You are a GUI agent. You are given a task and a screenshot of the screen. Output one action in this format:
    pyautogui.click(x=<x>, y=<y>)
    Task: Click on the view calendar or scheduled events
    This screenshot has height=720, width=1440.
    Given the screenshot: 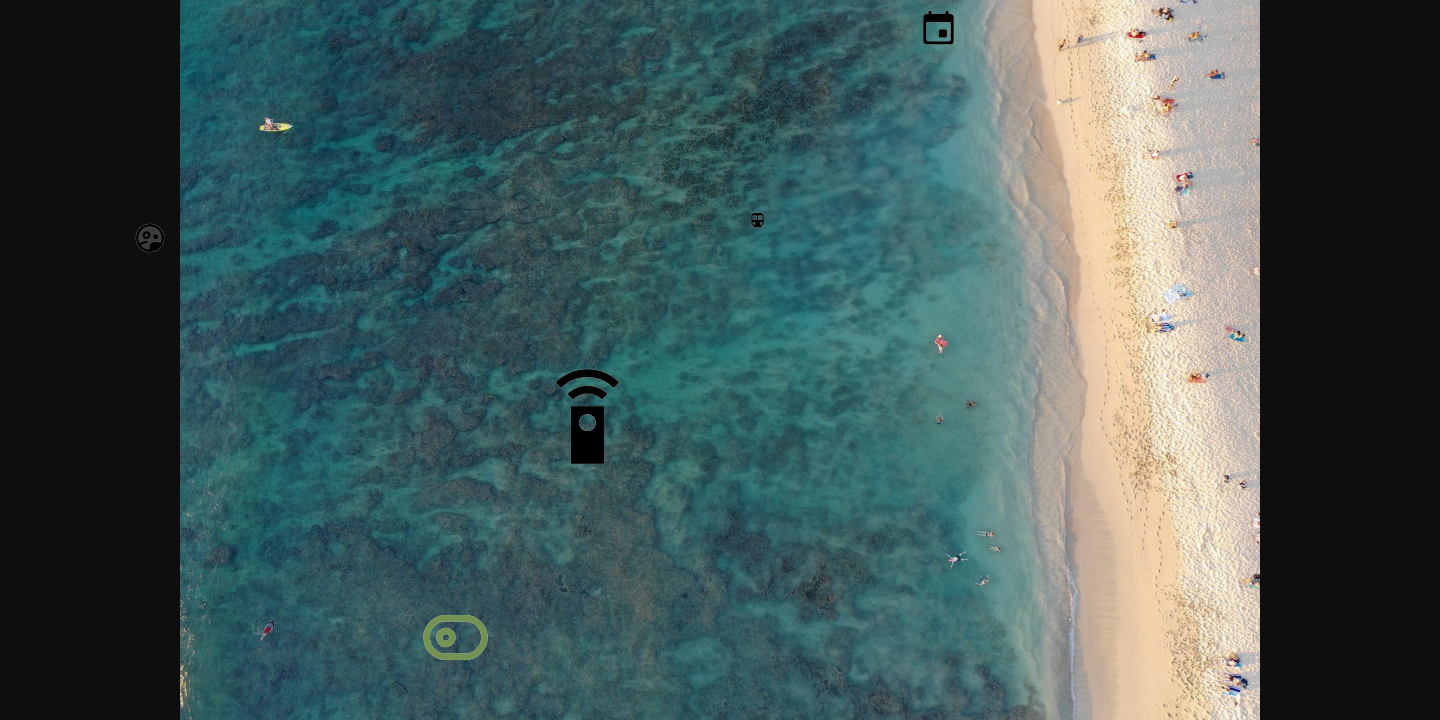 What is the action you would take?
    pyautogui.click(x=938, y=27)
    